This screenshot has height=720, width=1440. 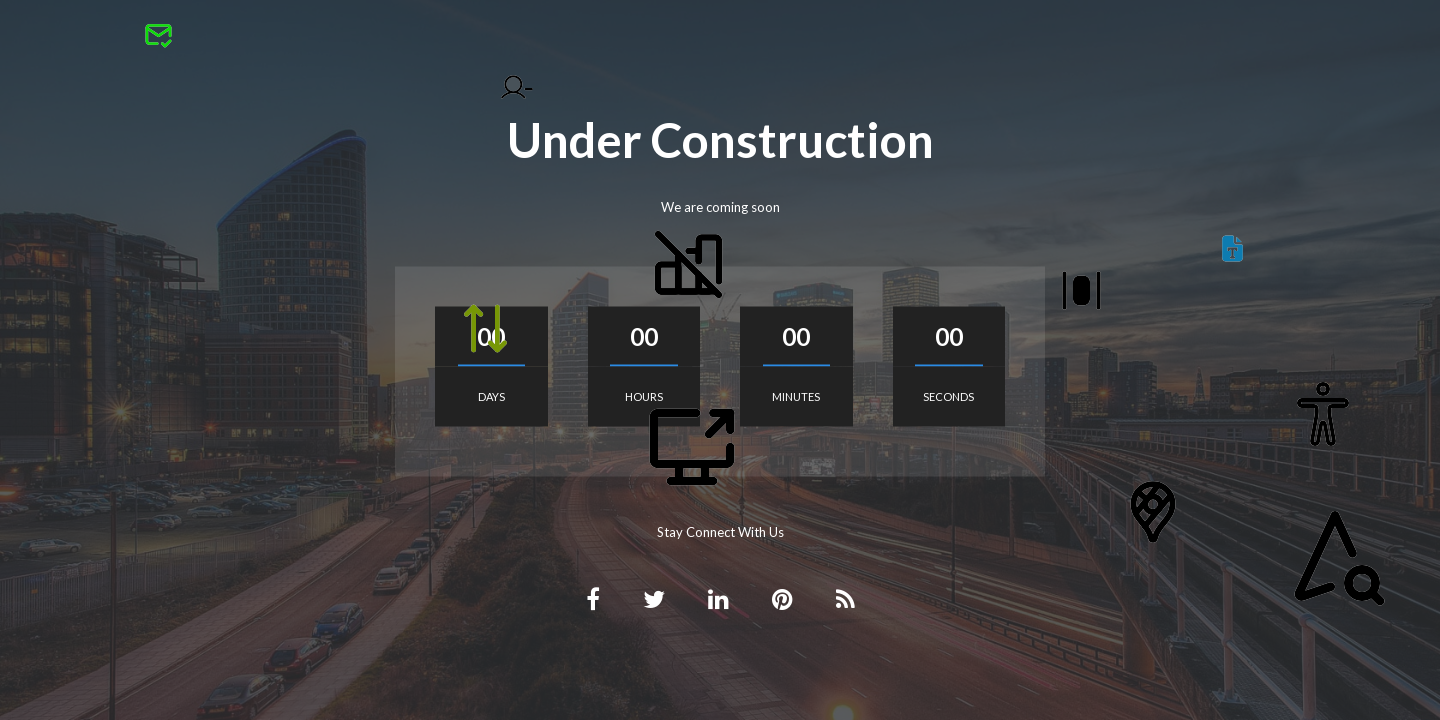 What do you see at coordinates (1081, 290) in the screenshot?
I see `distribute layers vertically with equal spacing` at bounding box center [1081, 290].